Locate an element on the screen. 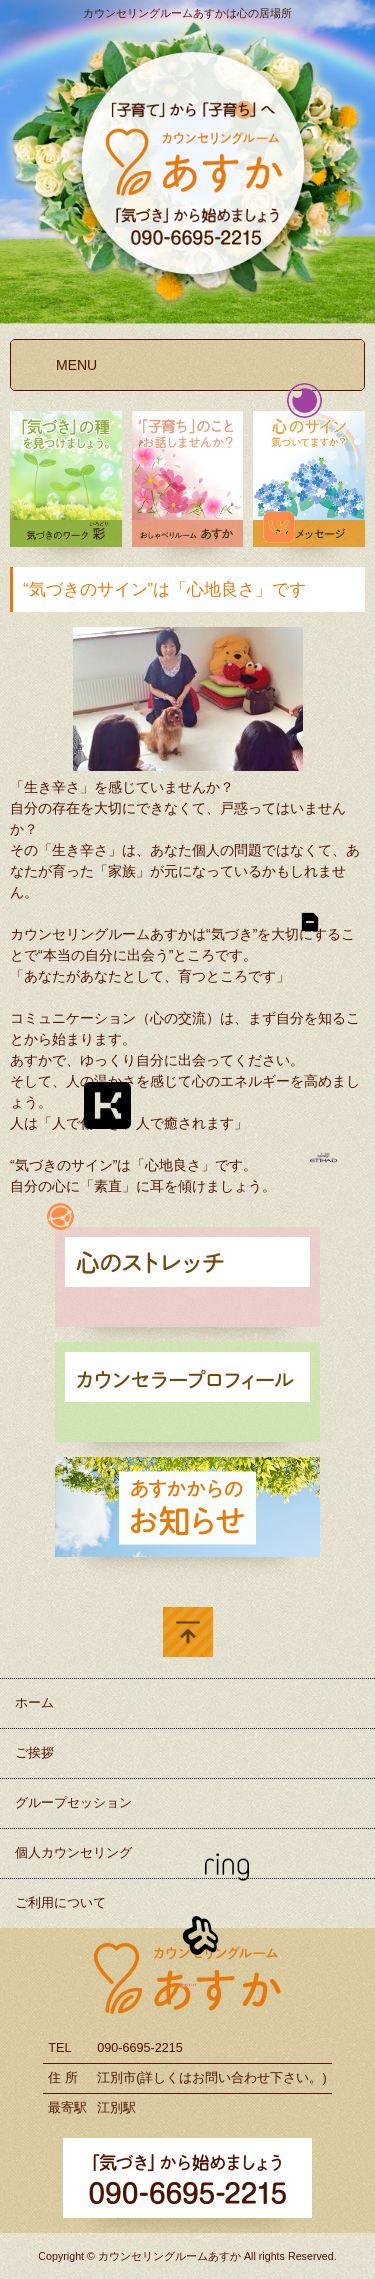 The height and width of the screenshot is (2279, 375). open webmin server administration panel is located at coordinates (200, 1935).